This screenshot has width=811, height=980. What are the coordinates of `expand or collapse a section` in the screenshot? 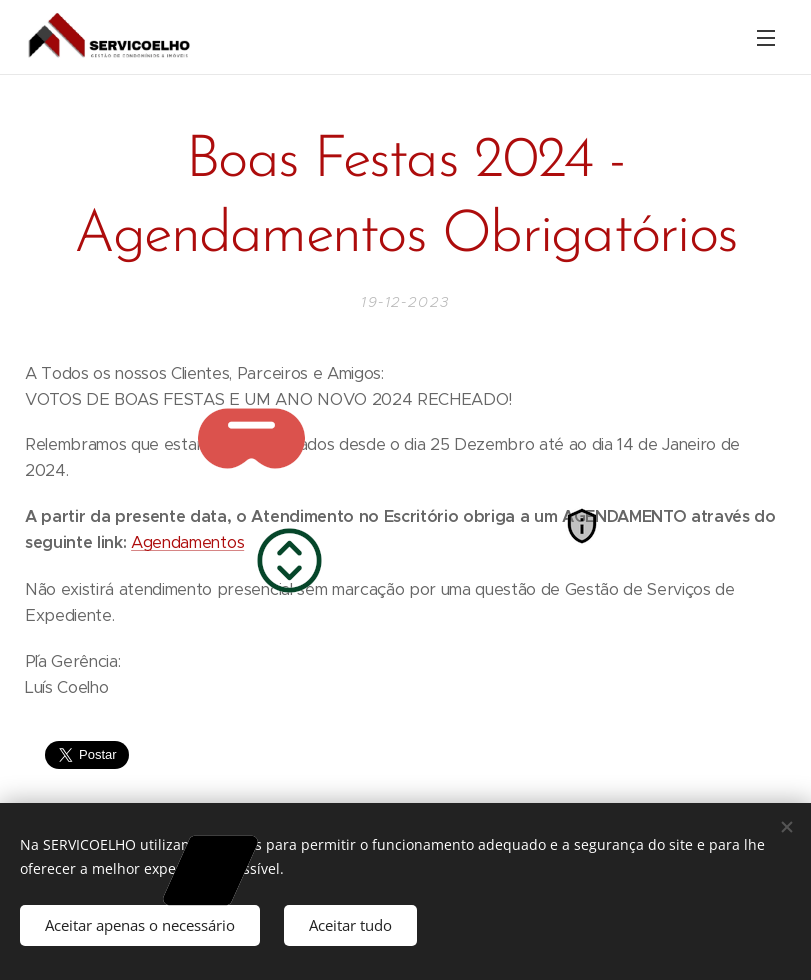 It's located at (289, 560).